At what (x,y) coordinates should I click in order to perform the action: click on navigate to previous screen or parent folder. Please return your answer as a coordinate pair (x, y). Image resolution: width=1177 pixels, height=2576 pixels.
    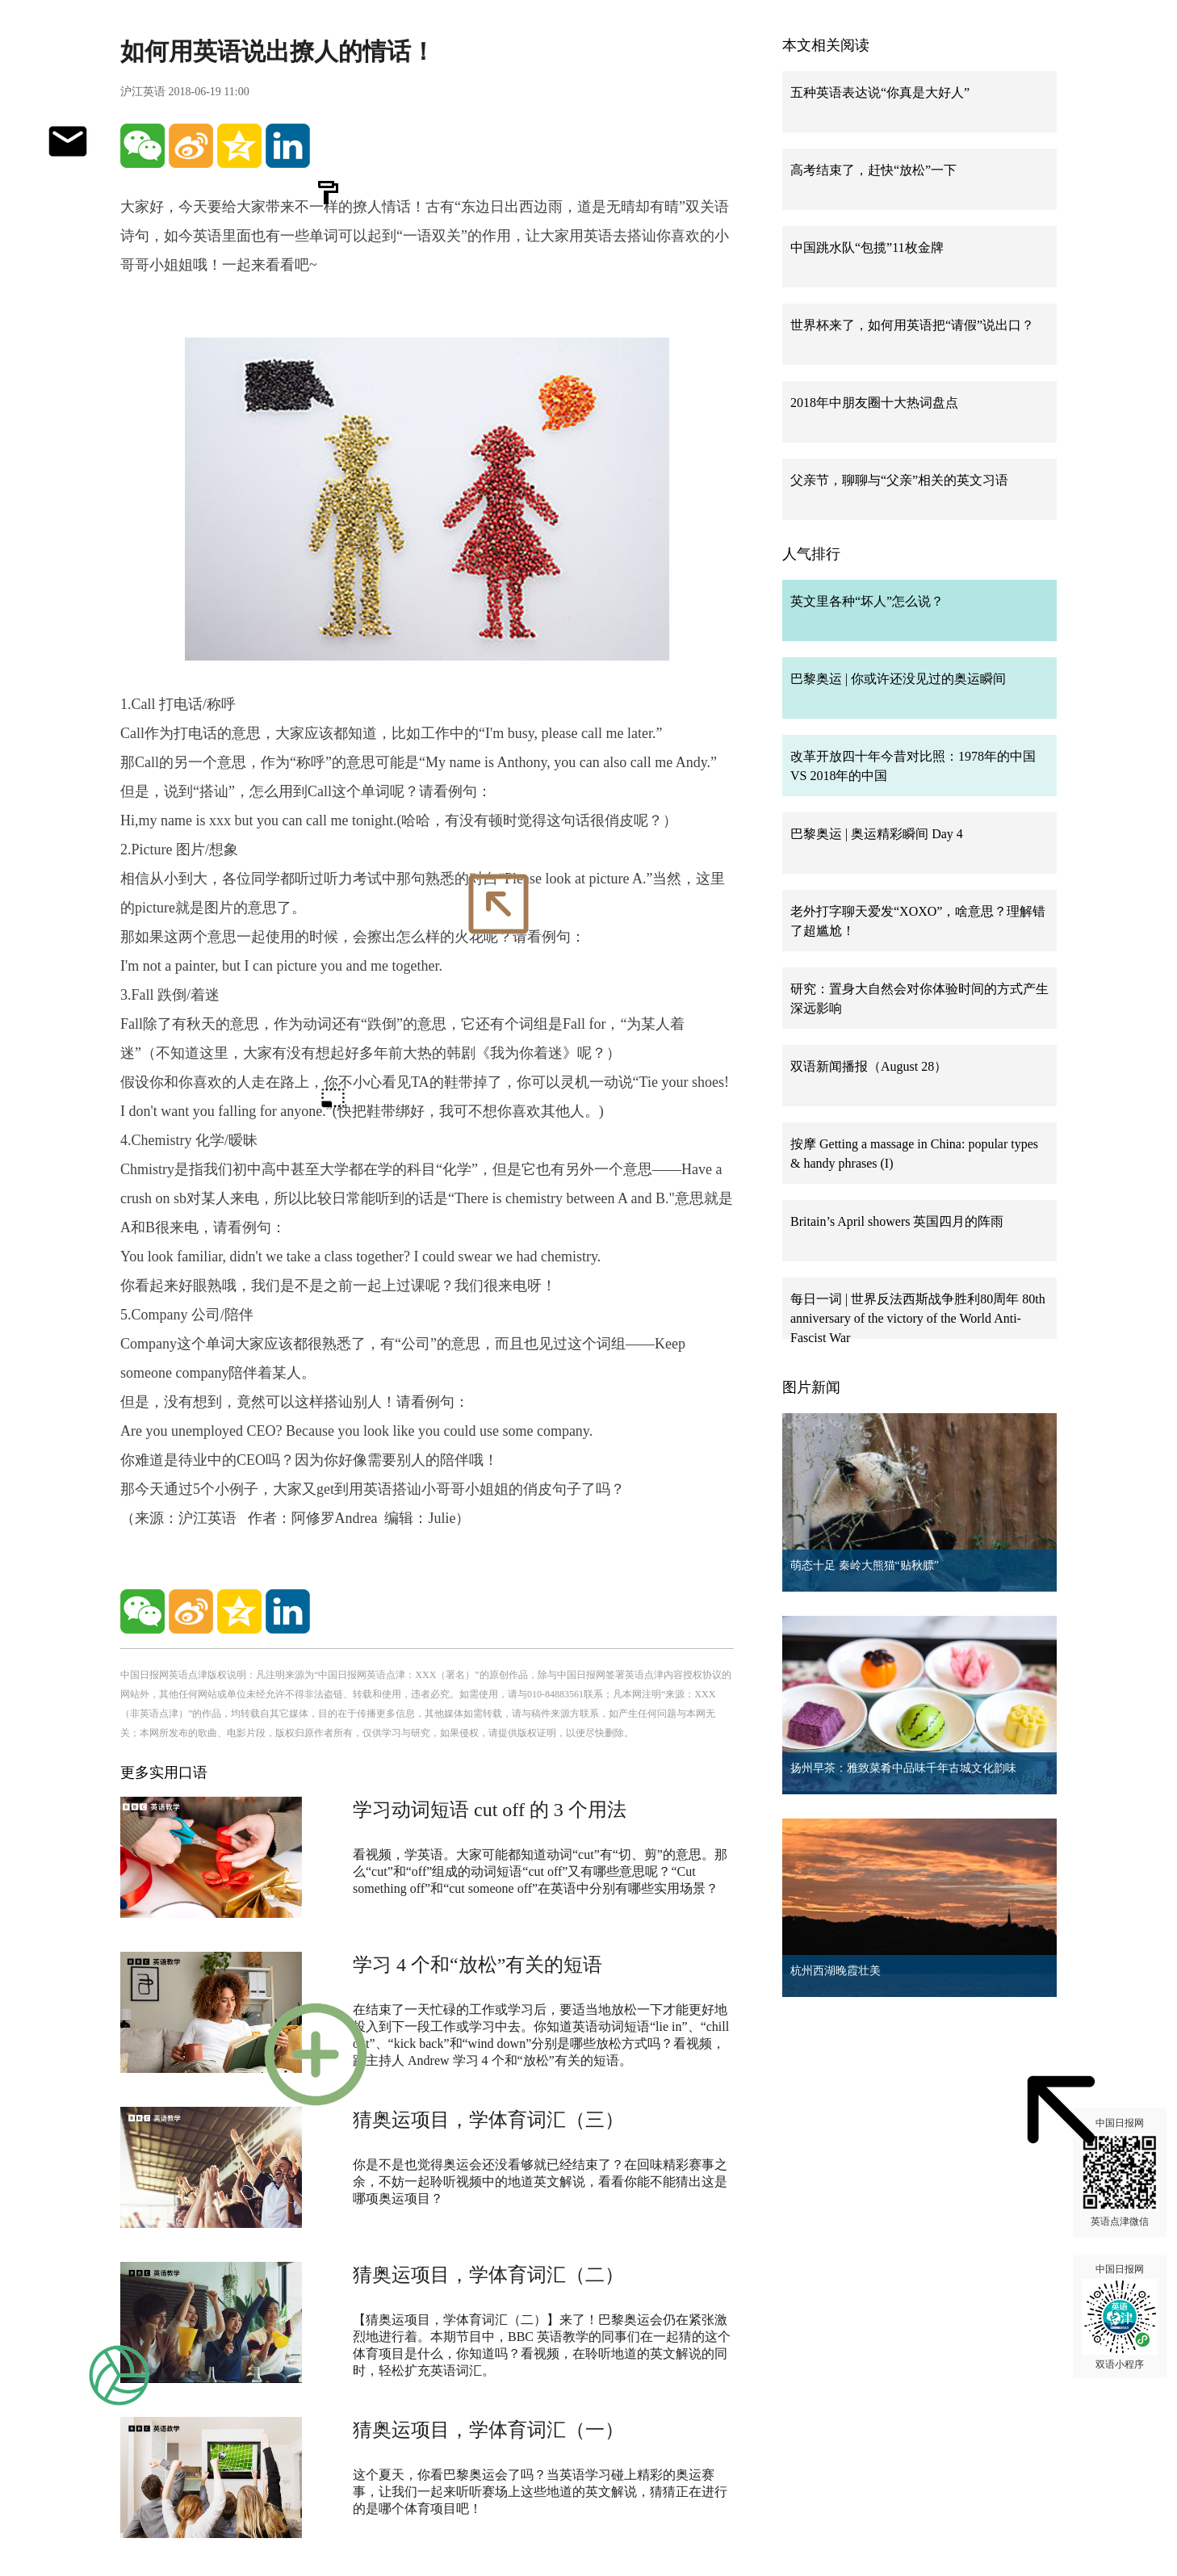
    Looking at the image, I should click on (498, 904).